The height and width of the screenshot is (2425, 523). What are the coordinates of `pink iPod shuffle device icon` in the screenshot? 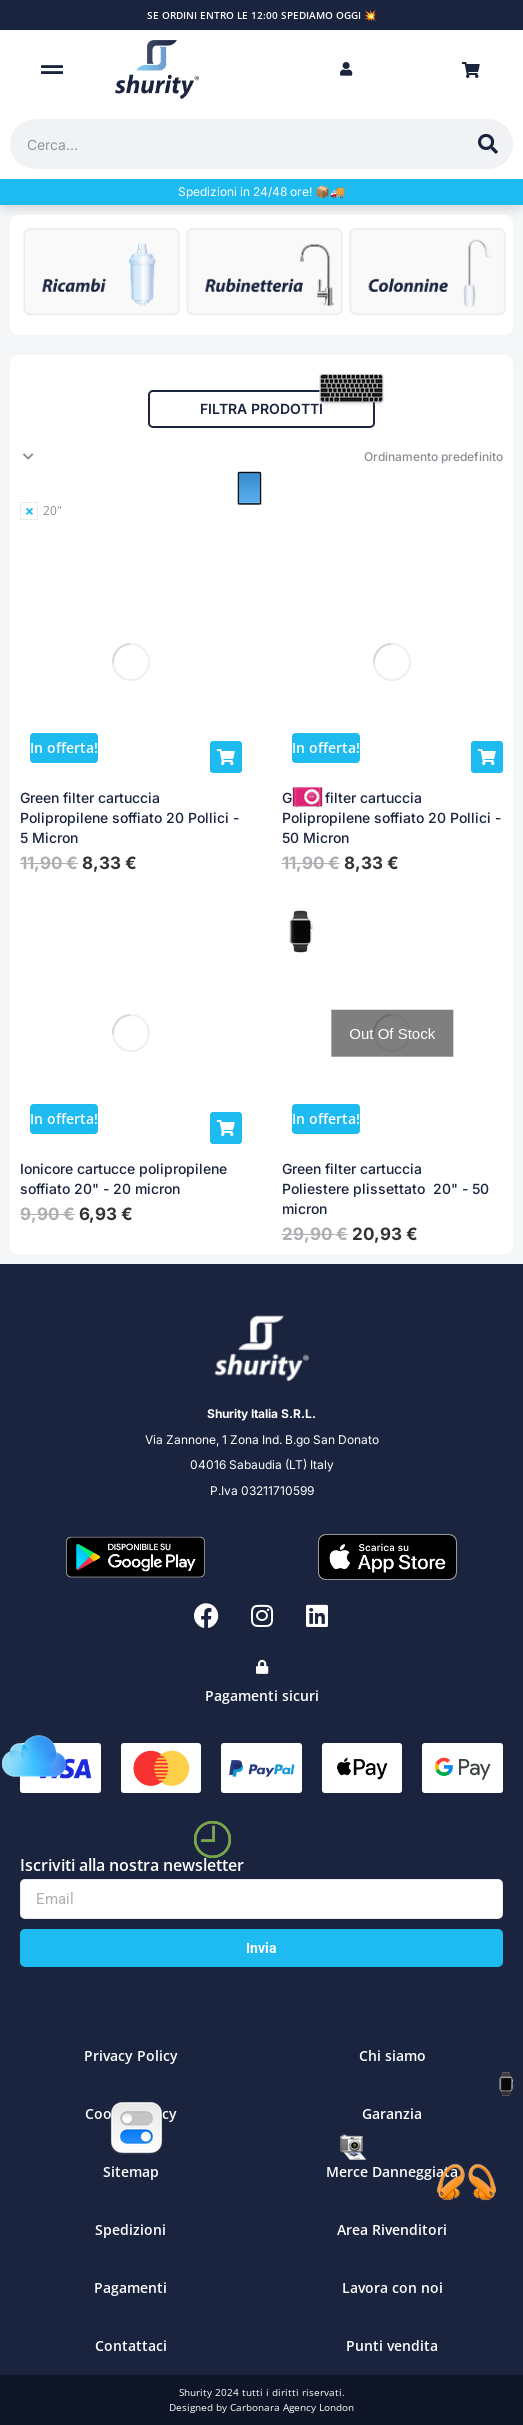 It's located at (307, 791).